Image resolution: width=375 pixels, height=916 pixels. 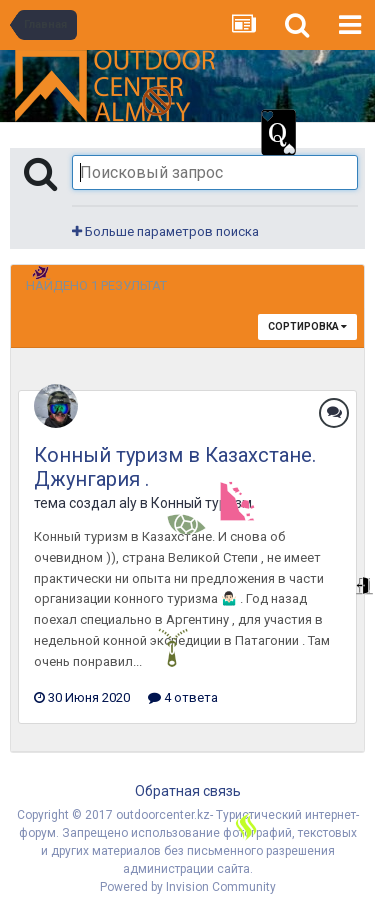 I want to click on indicates a blocked or prohibited action, so click(x=157, y=101).